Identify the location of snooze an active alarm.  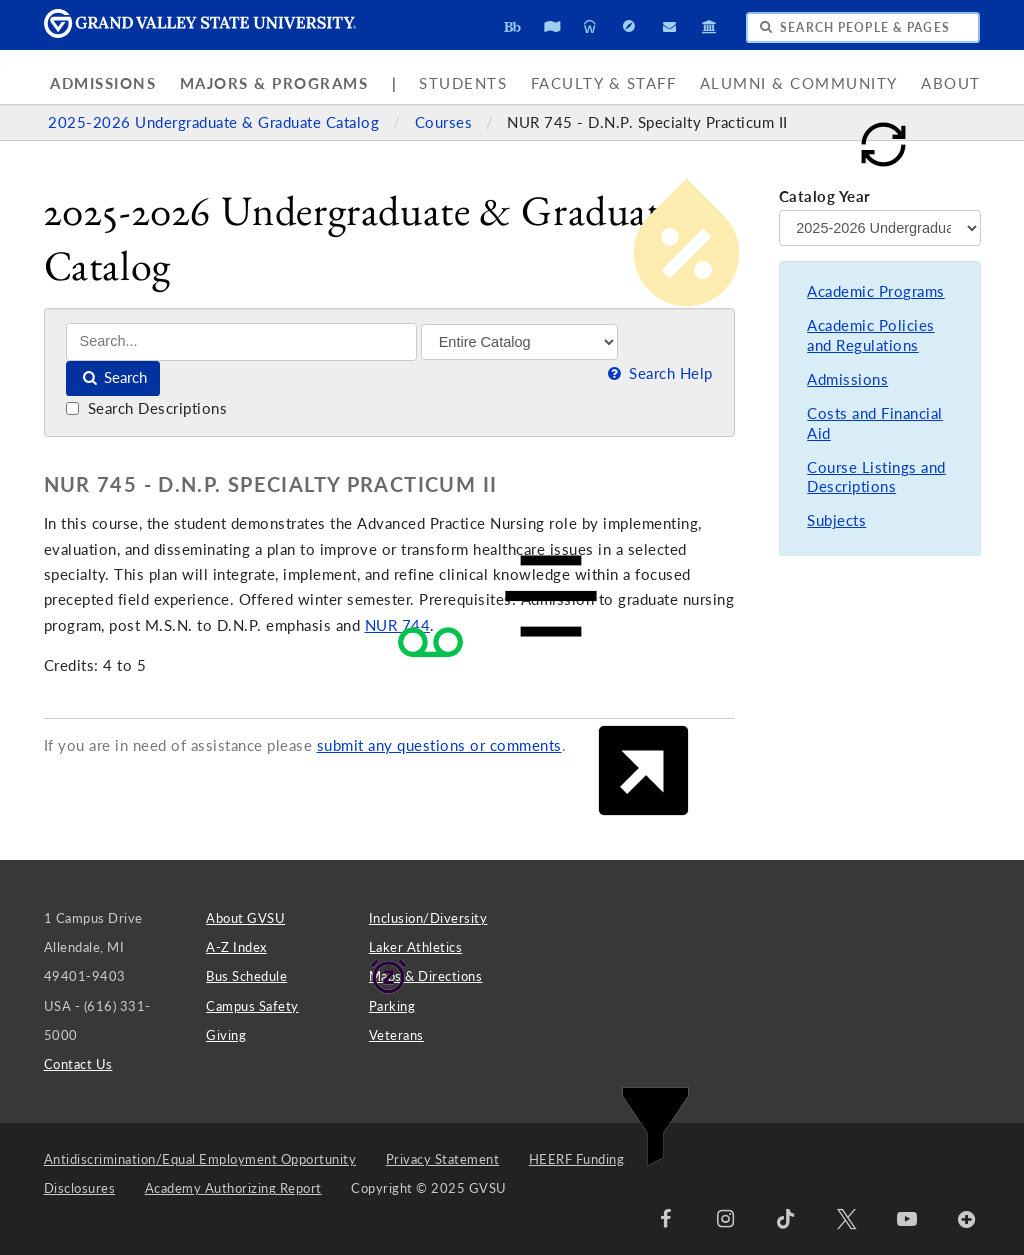
(388, 975).